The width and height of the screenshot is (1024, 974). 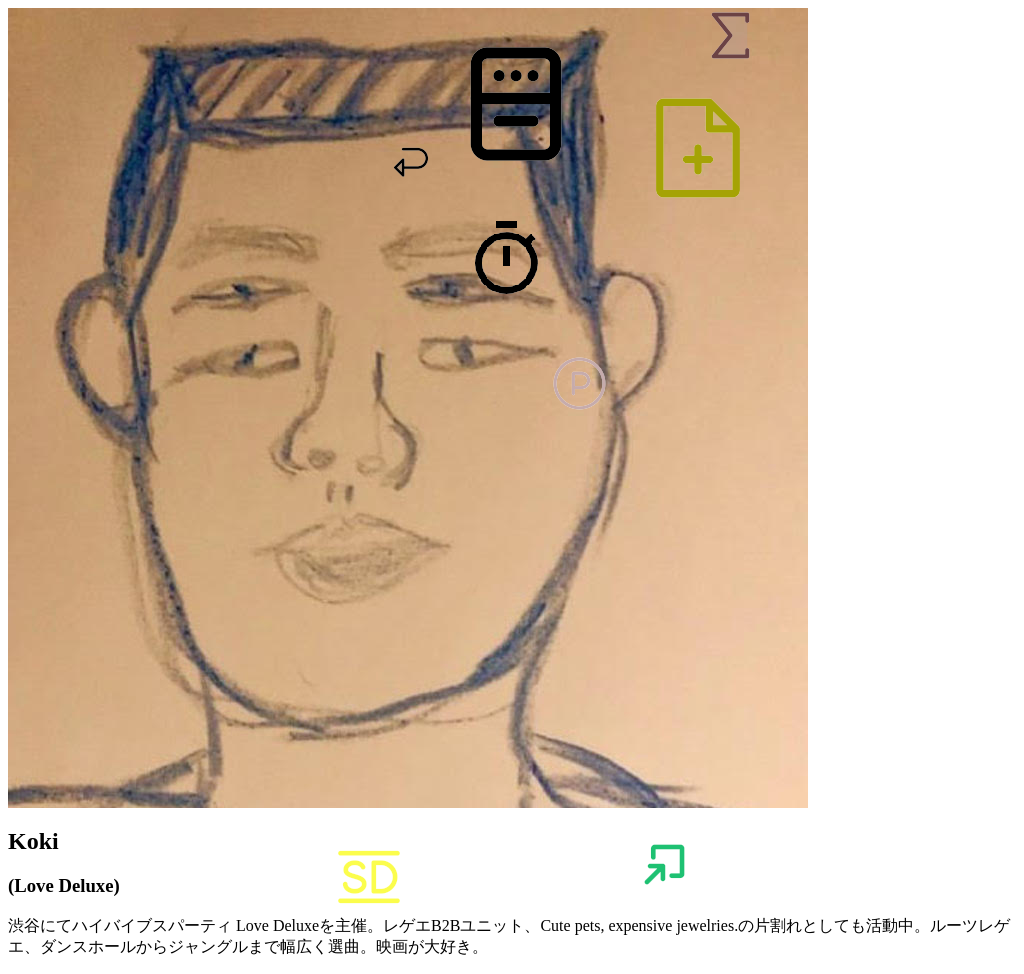 What do you see at coordinates (369, 877) in the screenshot?
I see `indicates standard definition video quality` at bounding box center [369, 877].